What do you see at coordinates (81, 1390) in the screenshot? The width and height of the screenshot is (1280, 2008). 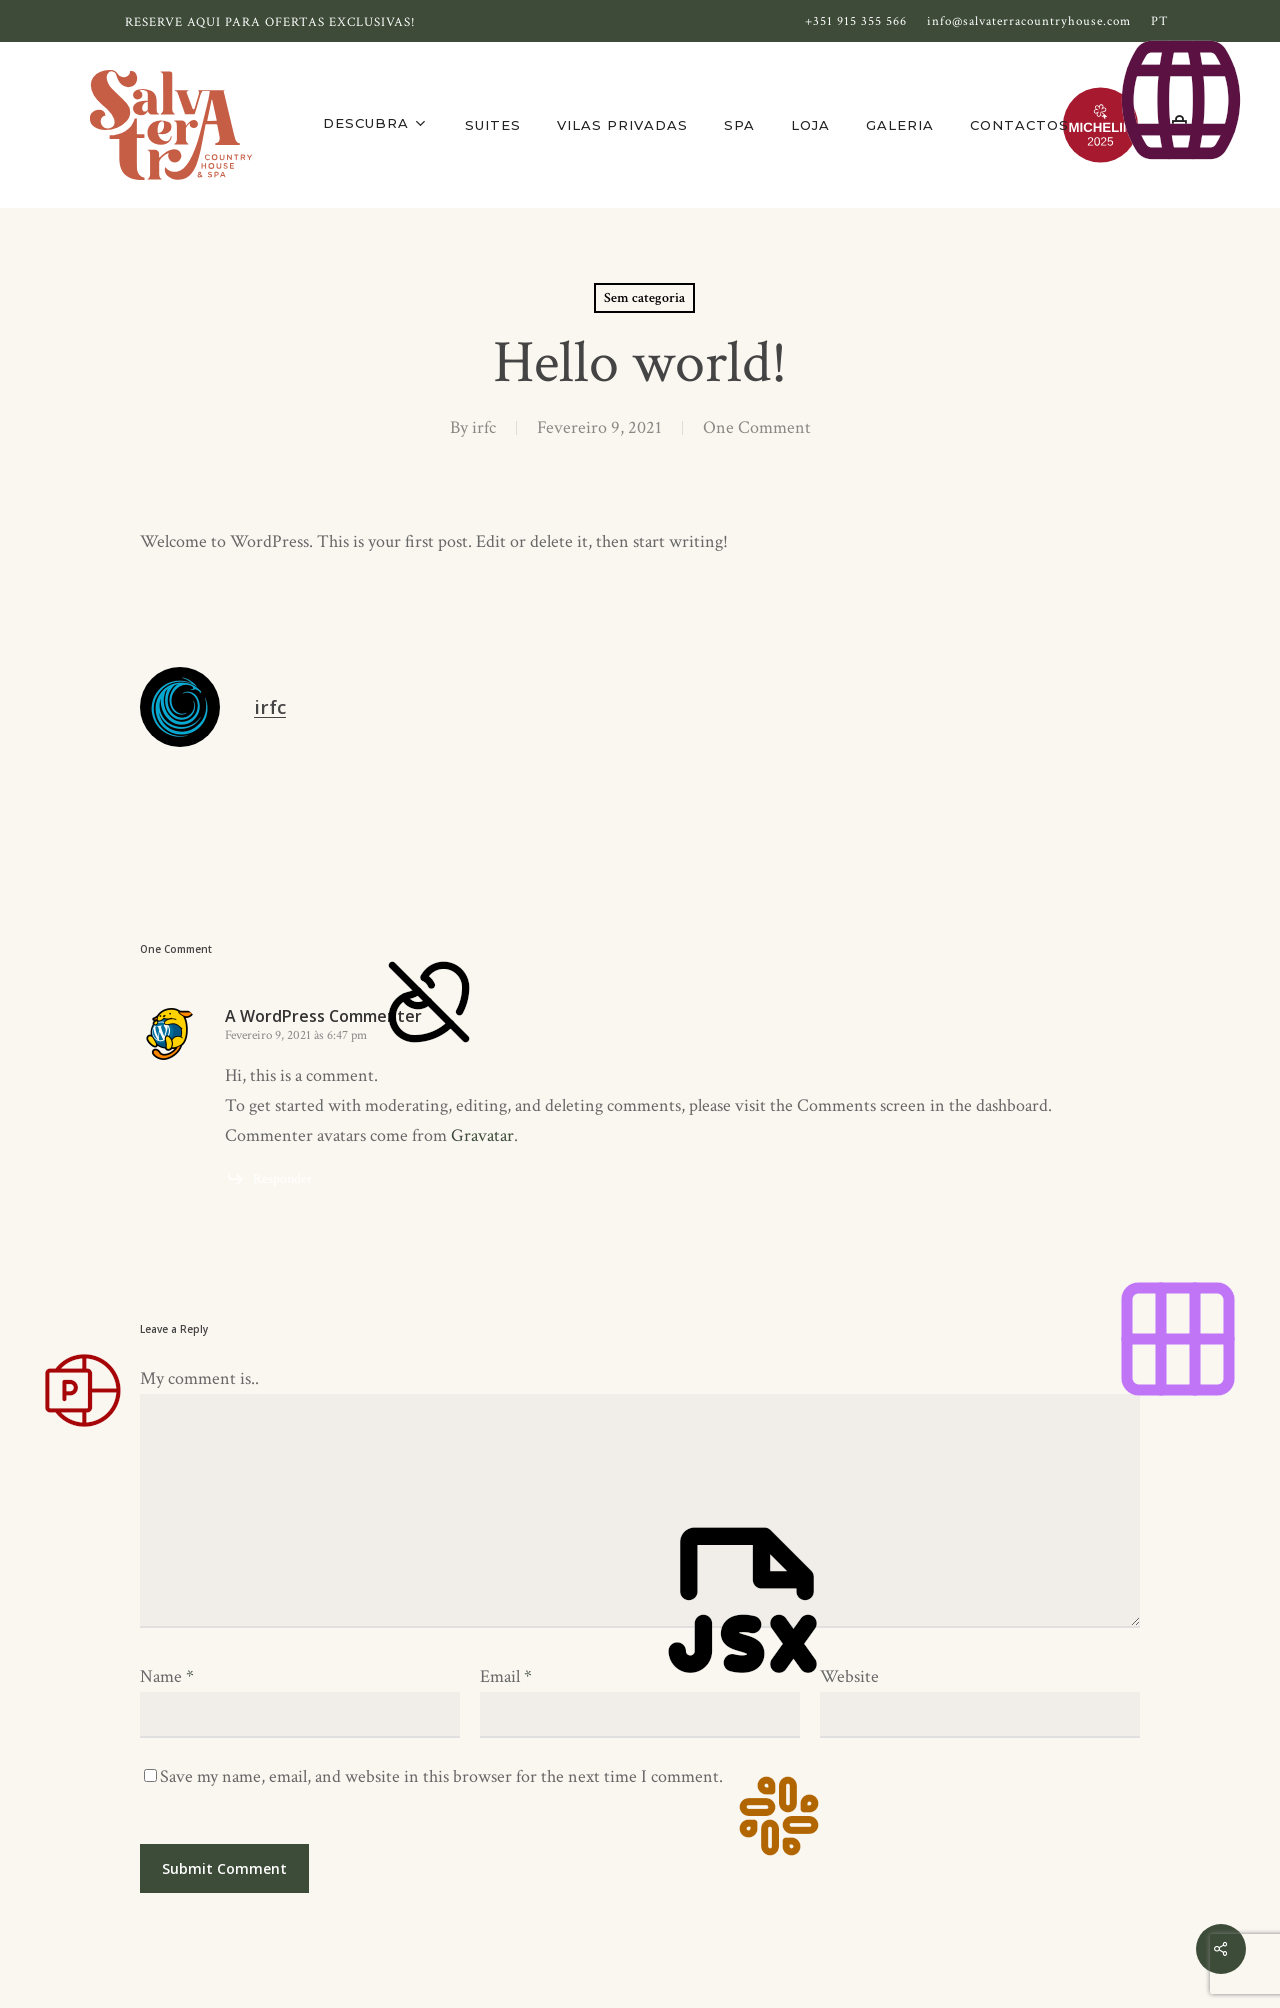 I see `open Microsoft PowerPoint` at bounding box center [81, 1390].